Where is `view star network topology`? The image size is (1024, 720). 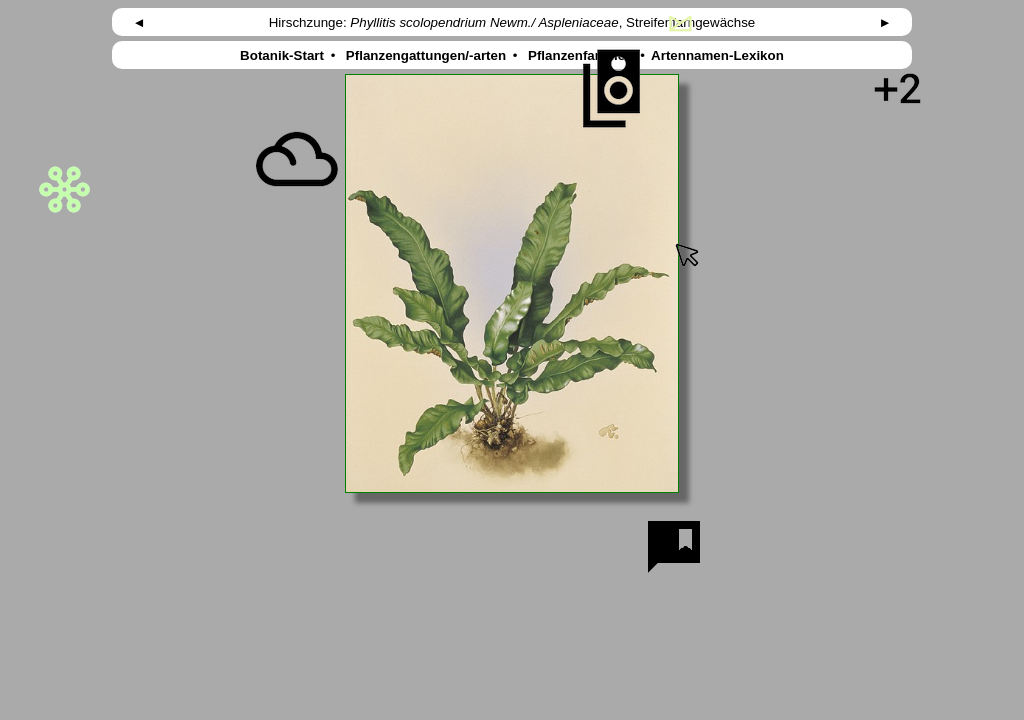
view star network topology is located at coordinates (64, 189).